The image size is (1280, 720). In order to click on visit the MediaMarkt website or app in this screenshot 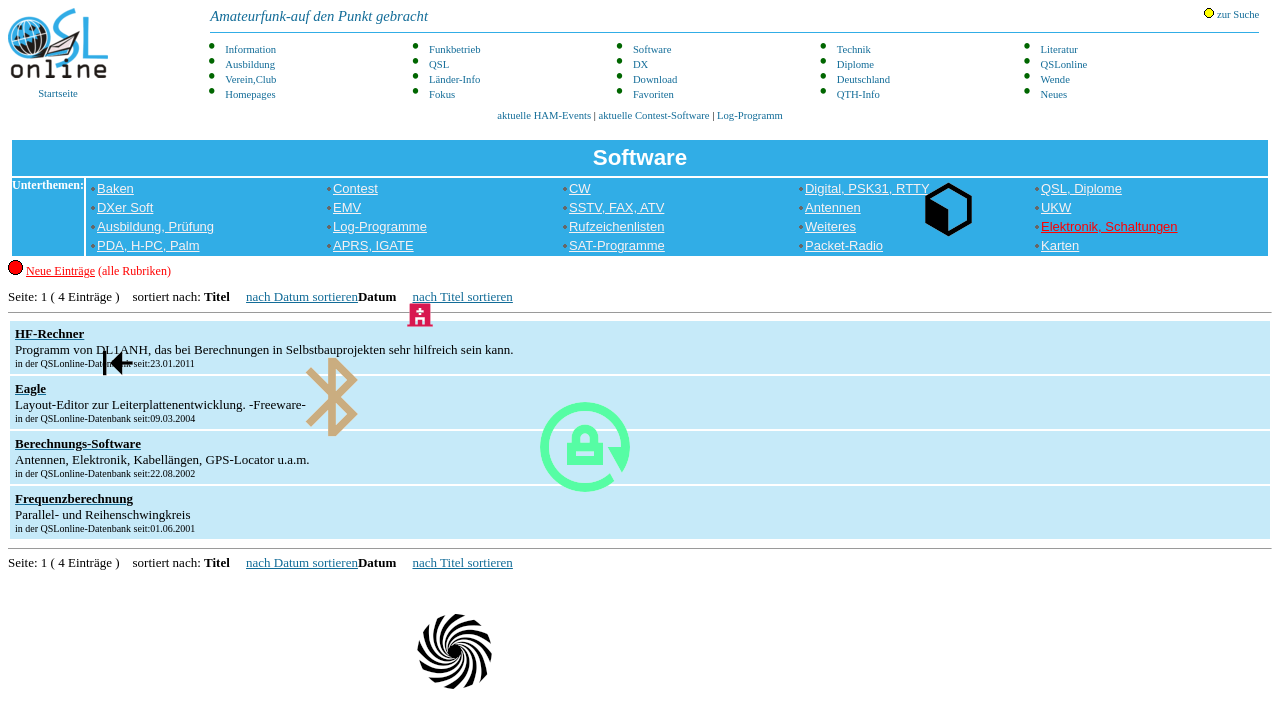, I will do `click(454, 651)`.